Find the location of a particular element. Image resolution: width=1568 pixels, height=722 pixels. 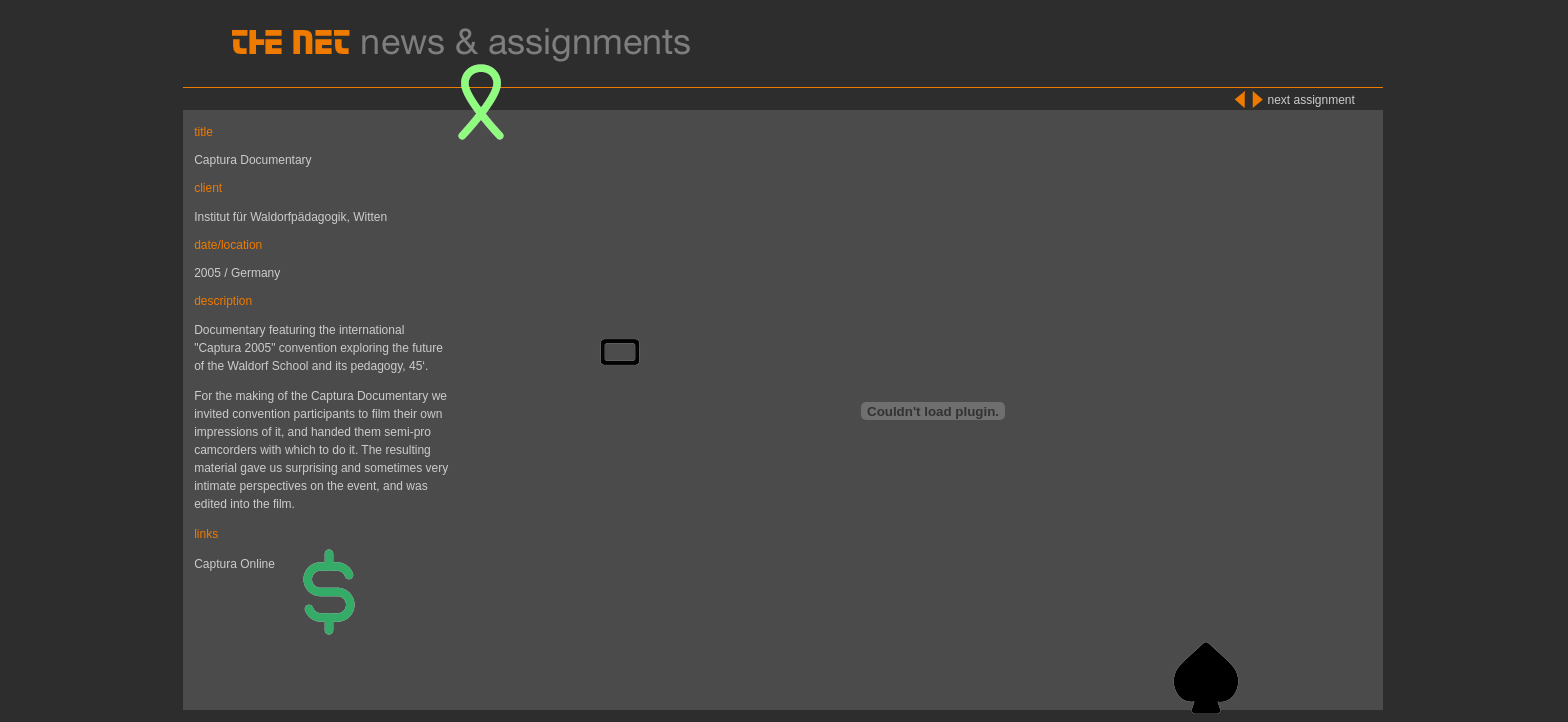

health awareness or medical cause symbol is located at coordinates (481, 102).